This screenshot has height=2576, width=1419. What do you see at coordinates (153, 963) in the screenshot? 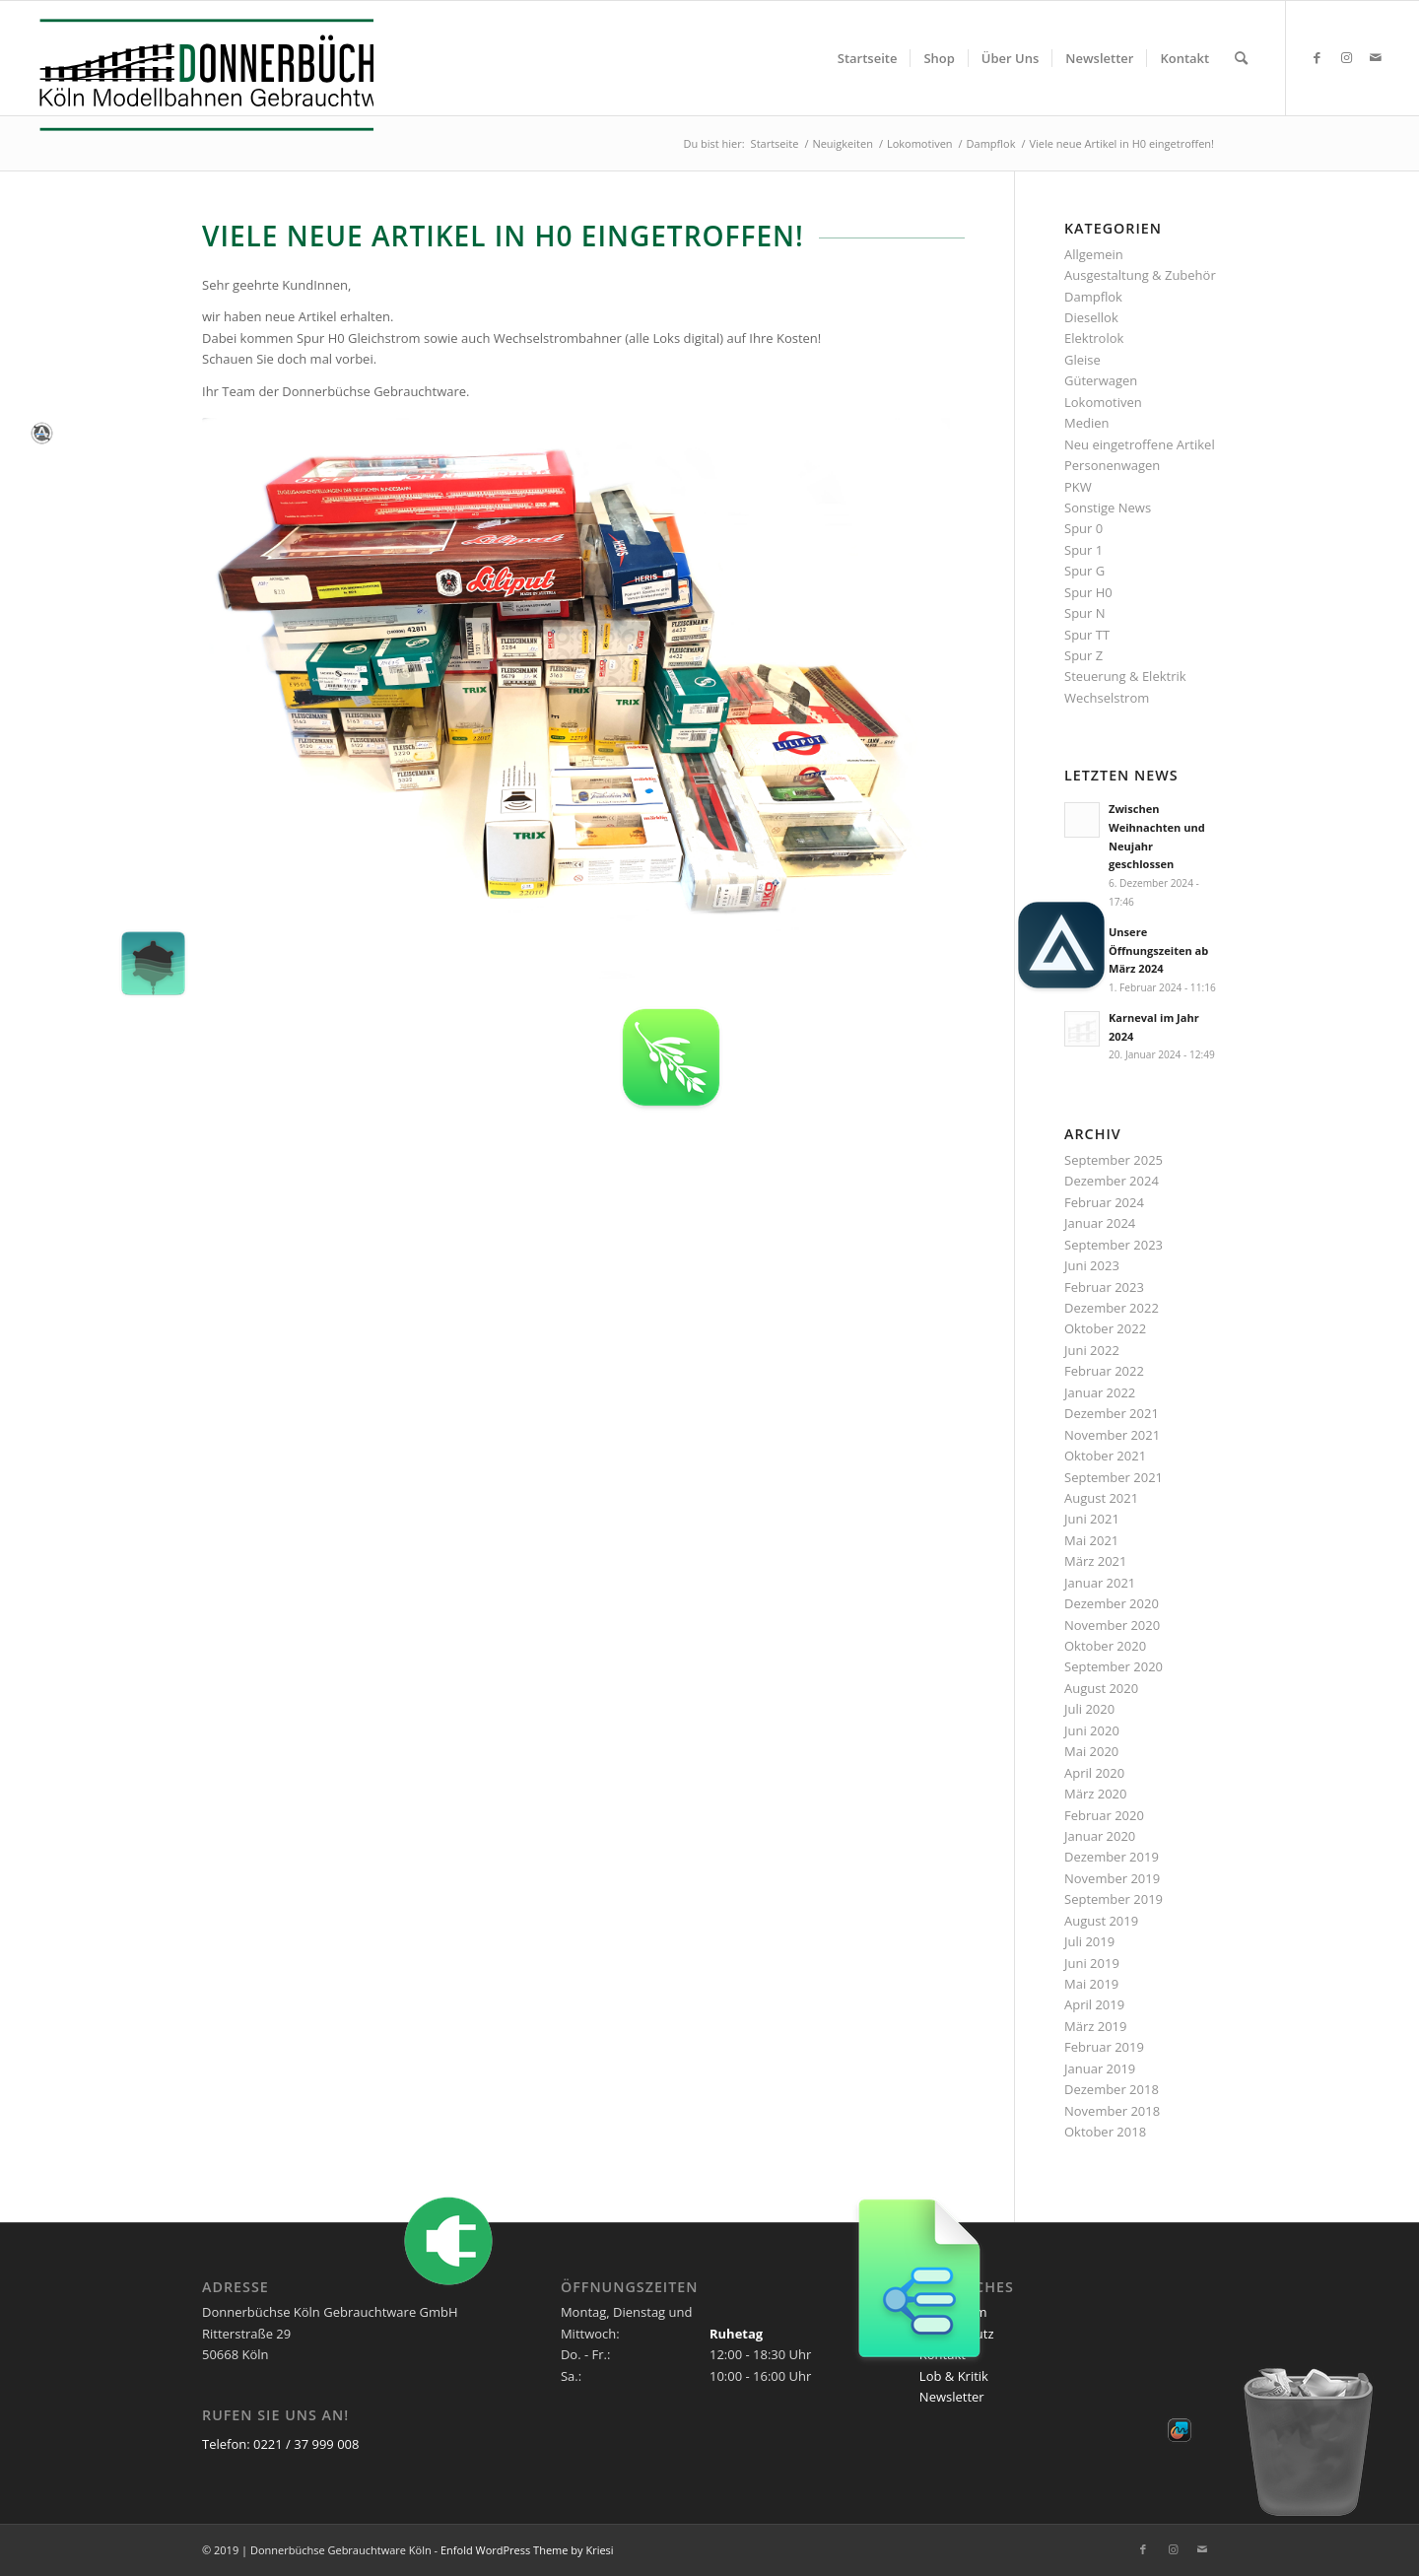
I see `launch gnome mines game` at bounding box center [153, 963].